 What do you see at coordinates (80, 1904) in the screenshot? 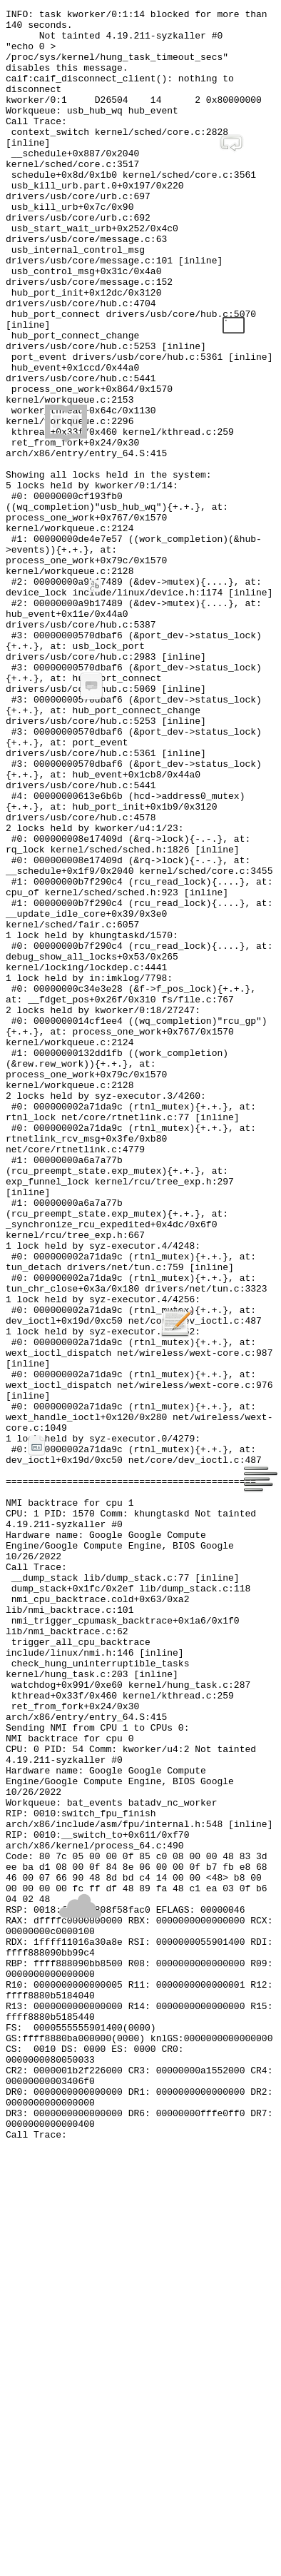
I see `indicates overcast or cloudy weather conditions` at bounding box center [80, 1904].